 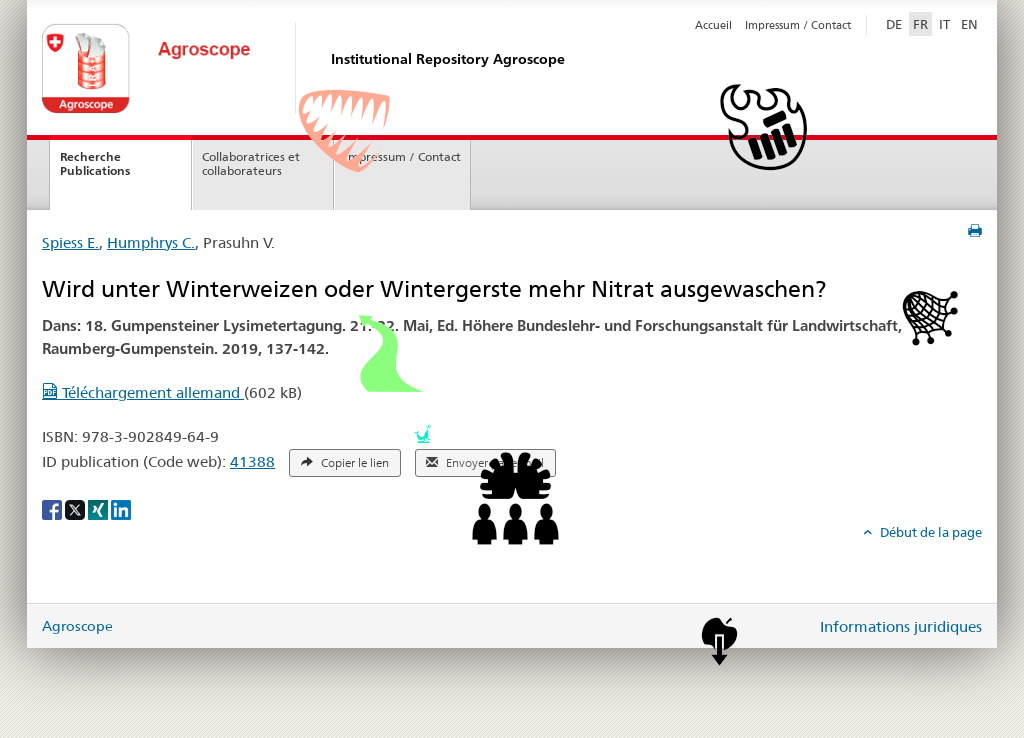 I want to click on decorative icon representing circus or entertainment games, so click(x=423, y=433).